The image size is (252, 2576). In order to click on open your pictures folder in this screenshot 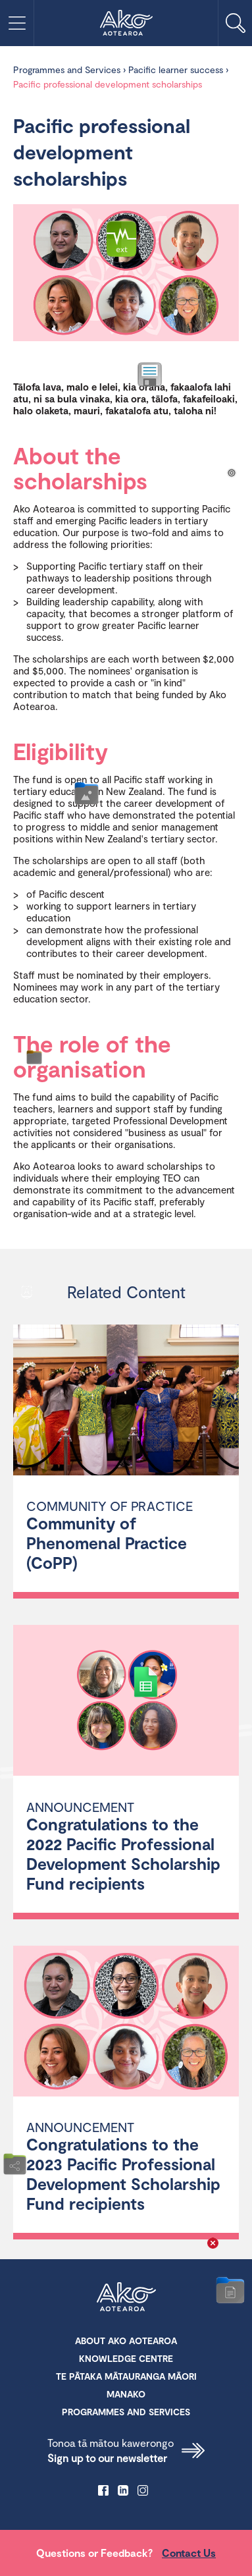, I will do `click(86, 793)`.